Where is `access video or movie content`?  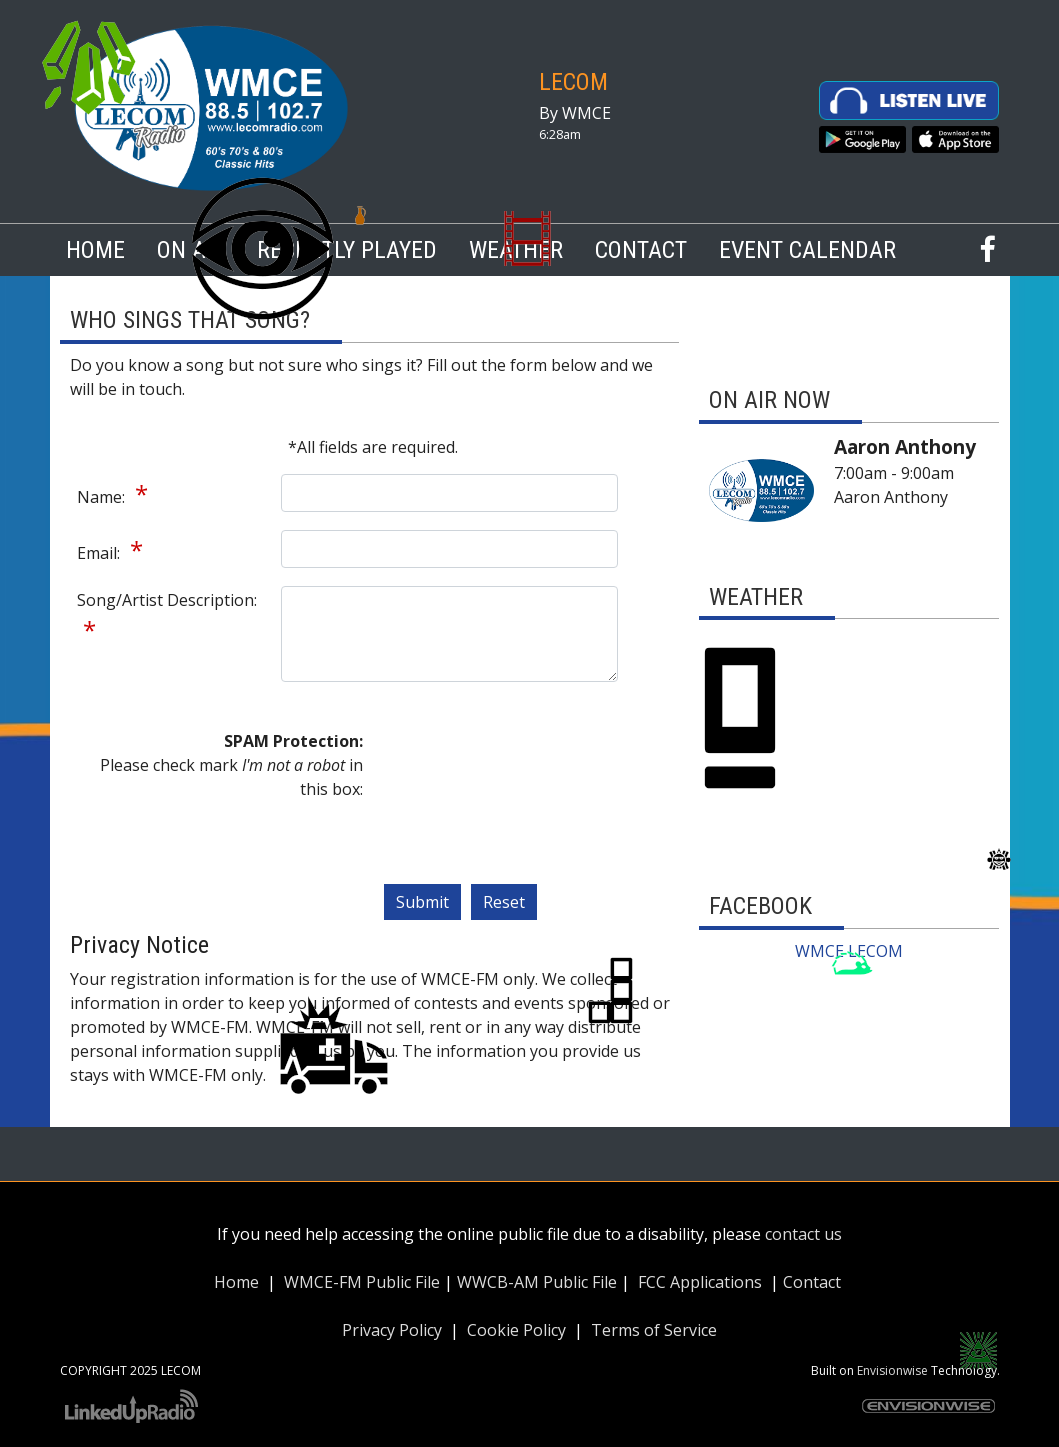
access video or movie content is located at coordinates (527, 238).